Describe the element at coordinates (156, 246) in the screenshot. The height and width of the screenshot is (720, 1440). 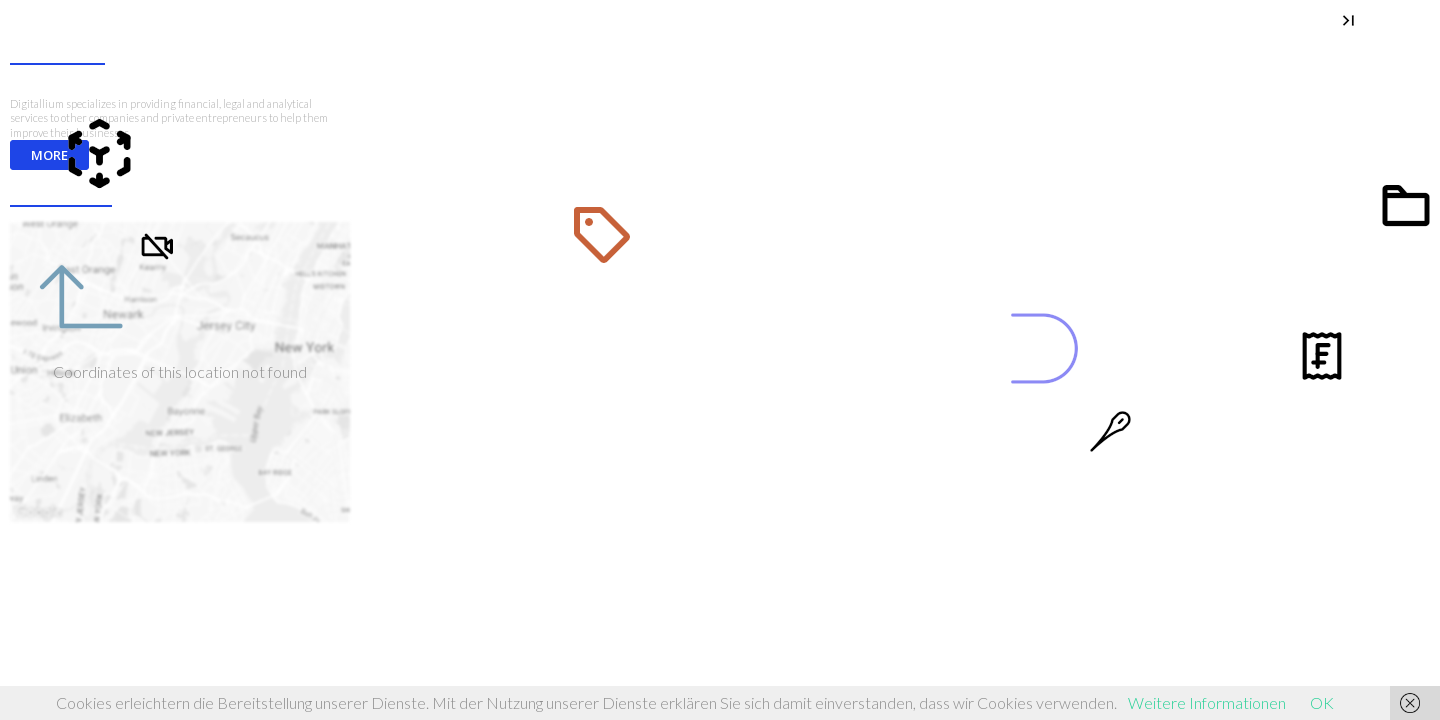
I see `turn off camera or disable video` at that location.